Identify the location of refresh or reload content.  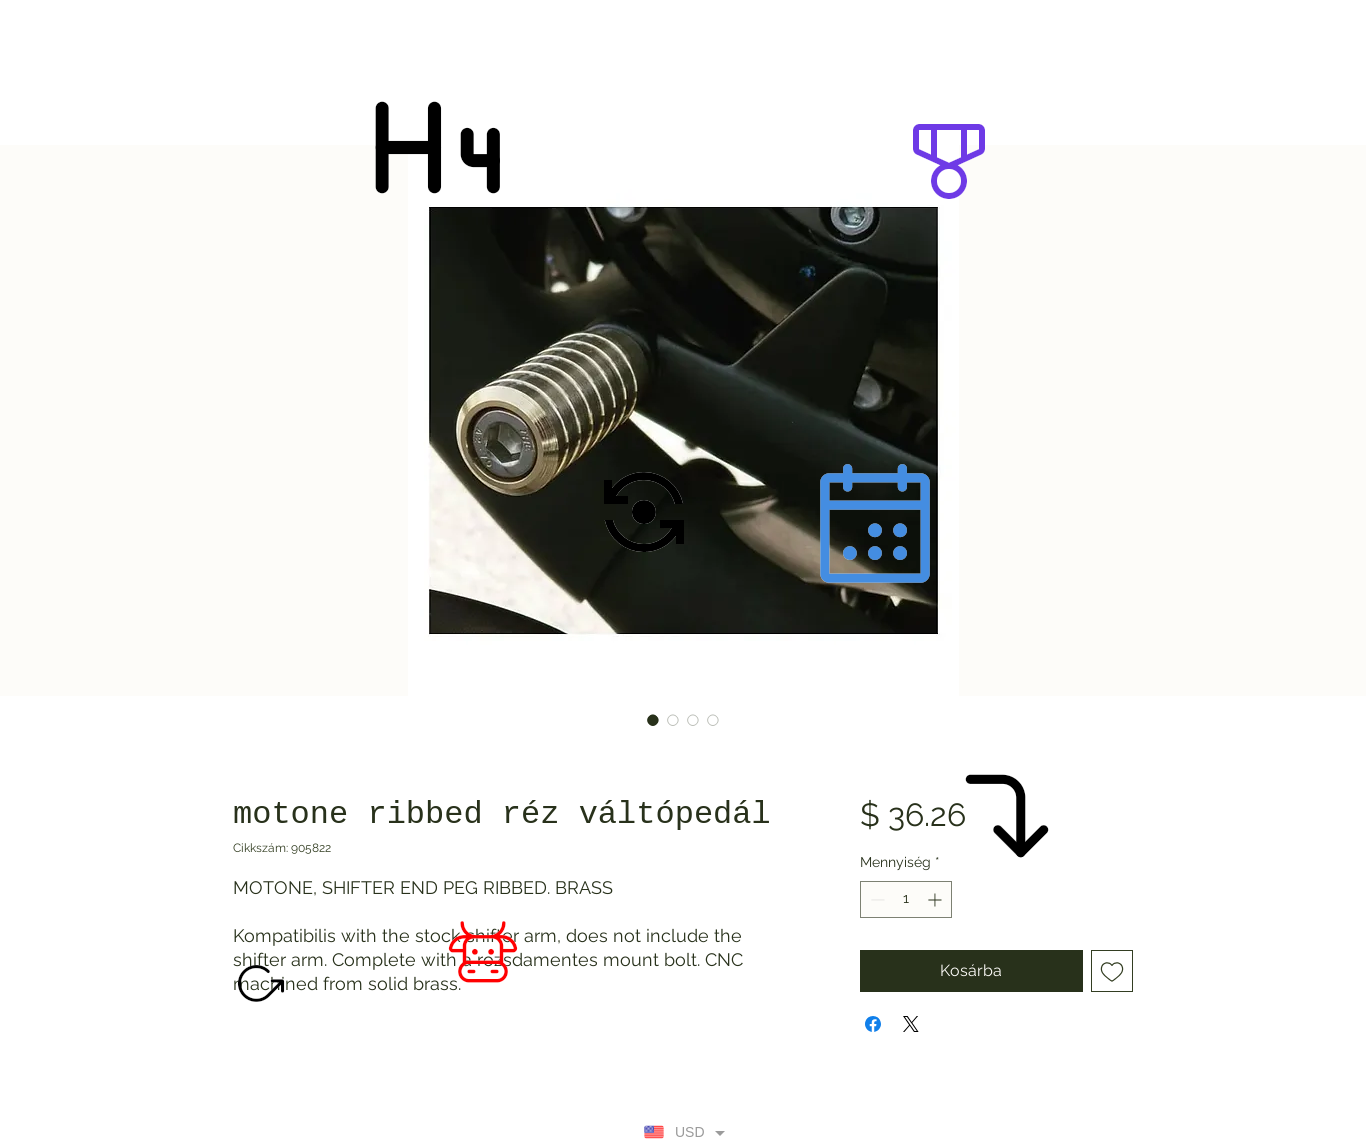
(261, 983).